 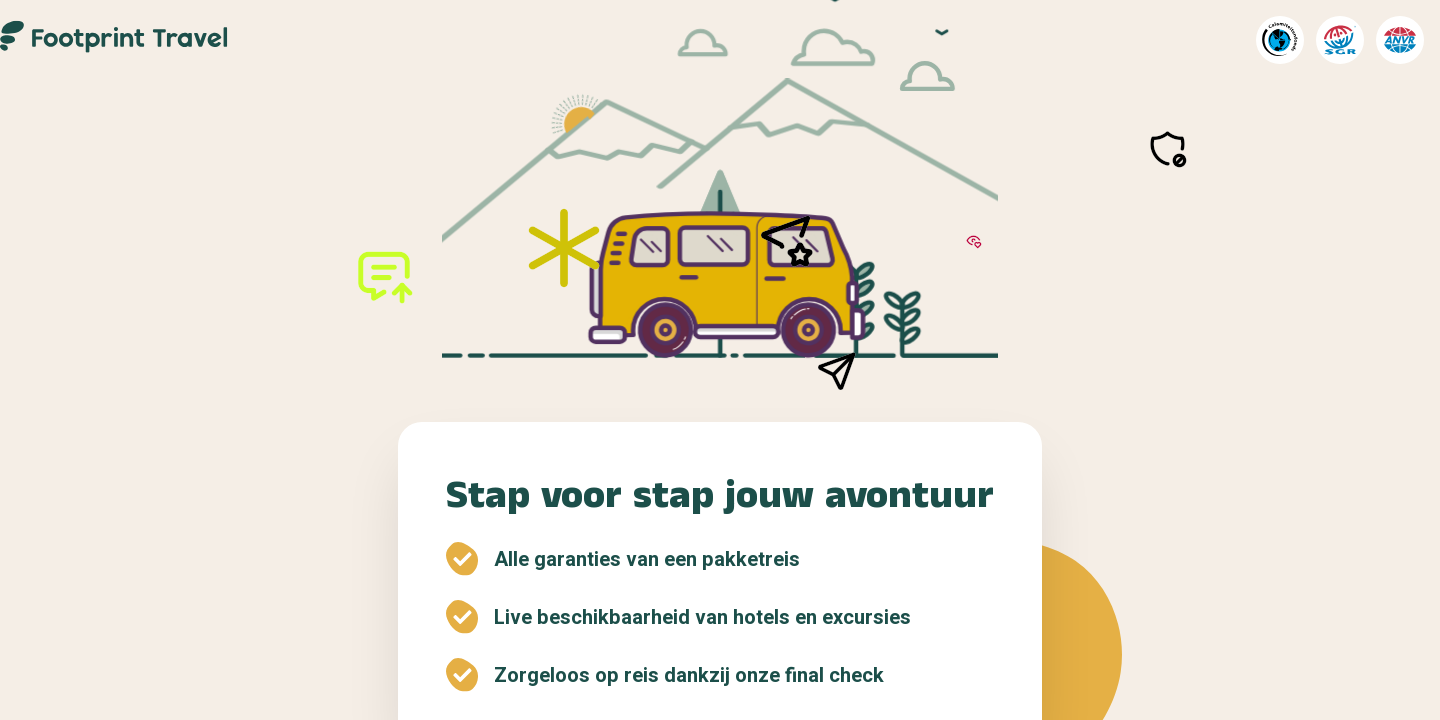 I want to click on add to favorites while viewing, so click(x=973, y=240).